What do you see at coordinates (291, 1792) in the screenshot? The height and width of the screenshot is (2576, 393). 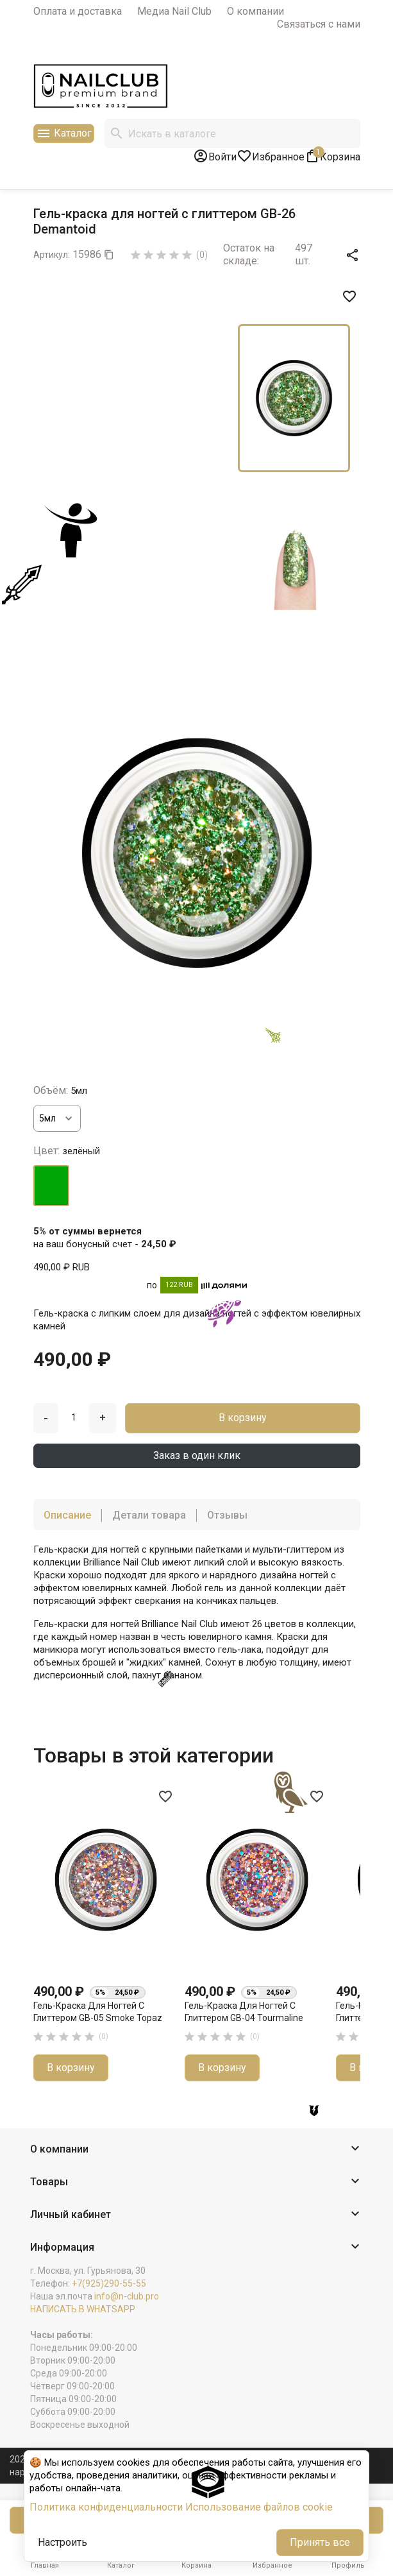 I see `represents a barn owl character or creature in a game` at bounding box center [291, 1792].